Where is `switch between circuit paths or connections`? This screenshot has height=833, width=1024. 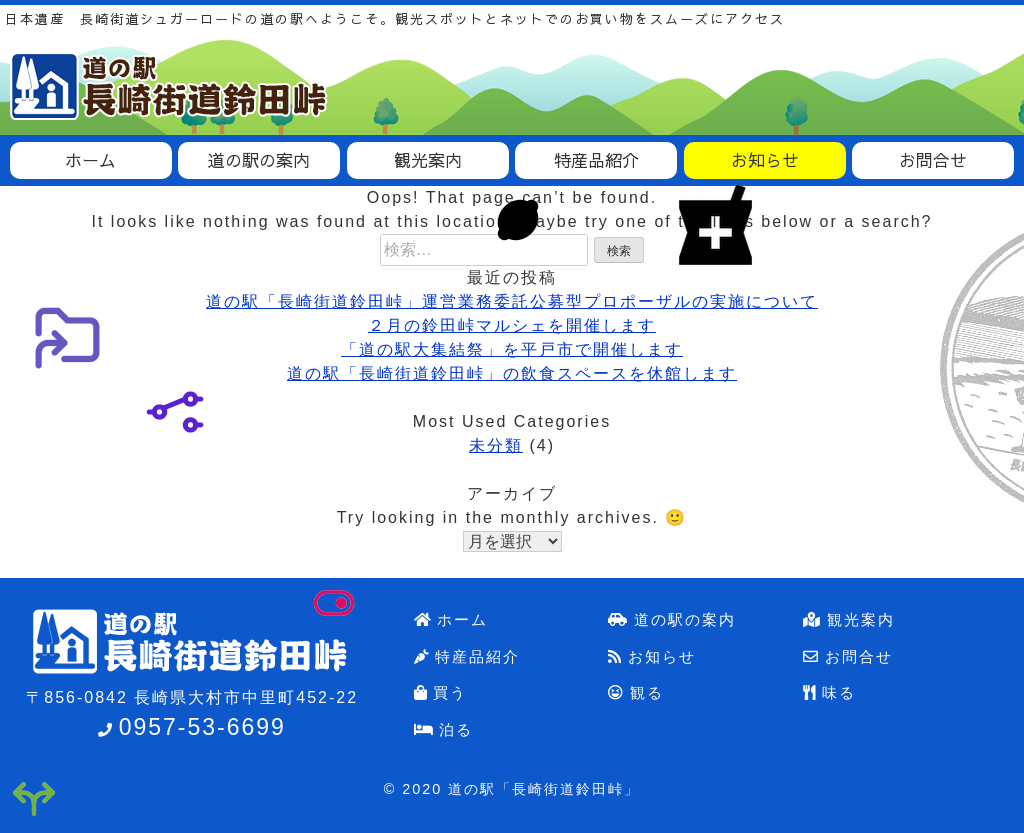 switch between circuit paths or connections is located at coordinates (175, 412).